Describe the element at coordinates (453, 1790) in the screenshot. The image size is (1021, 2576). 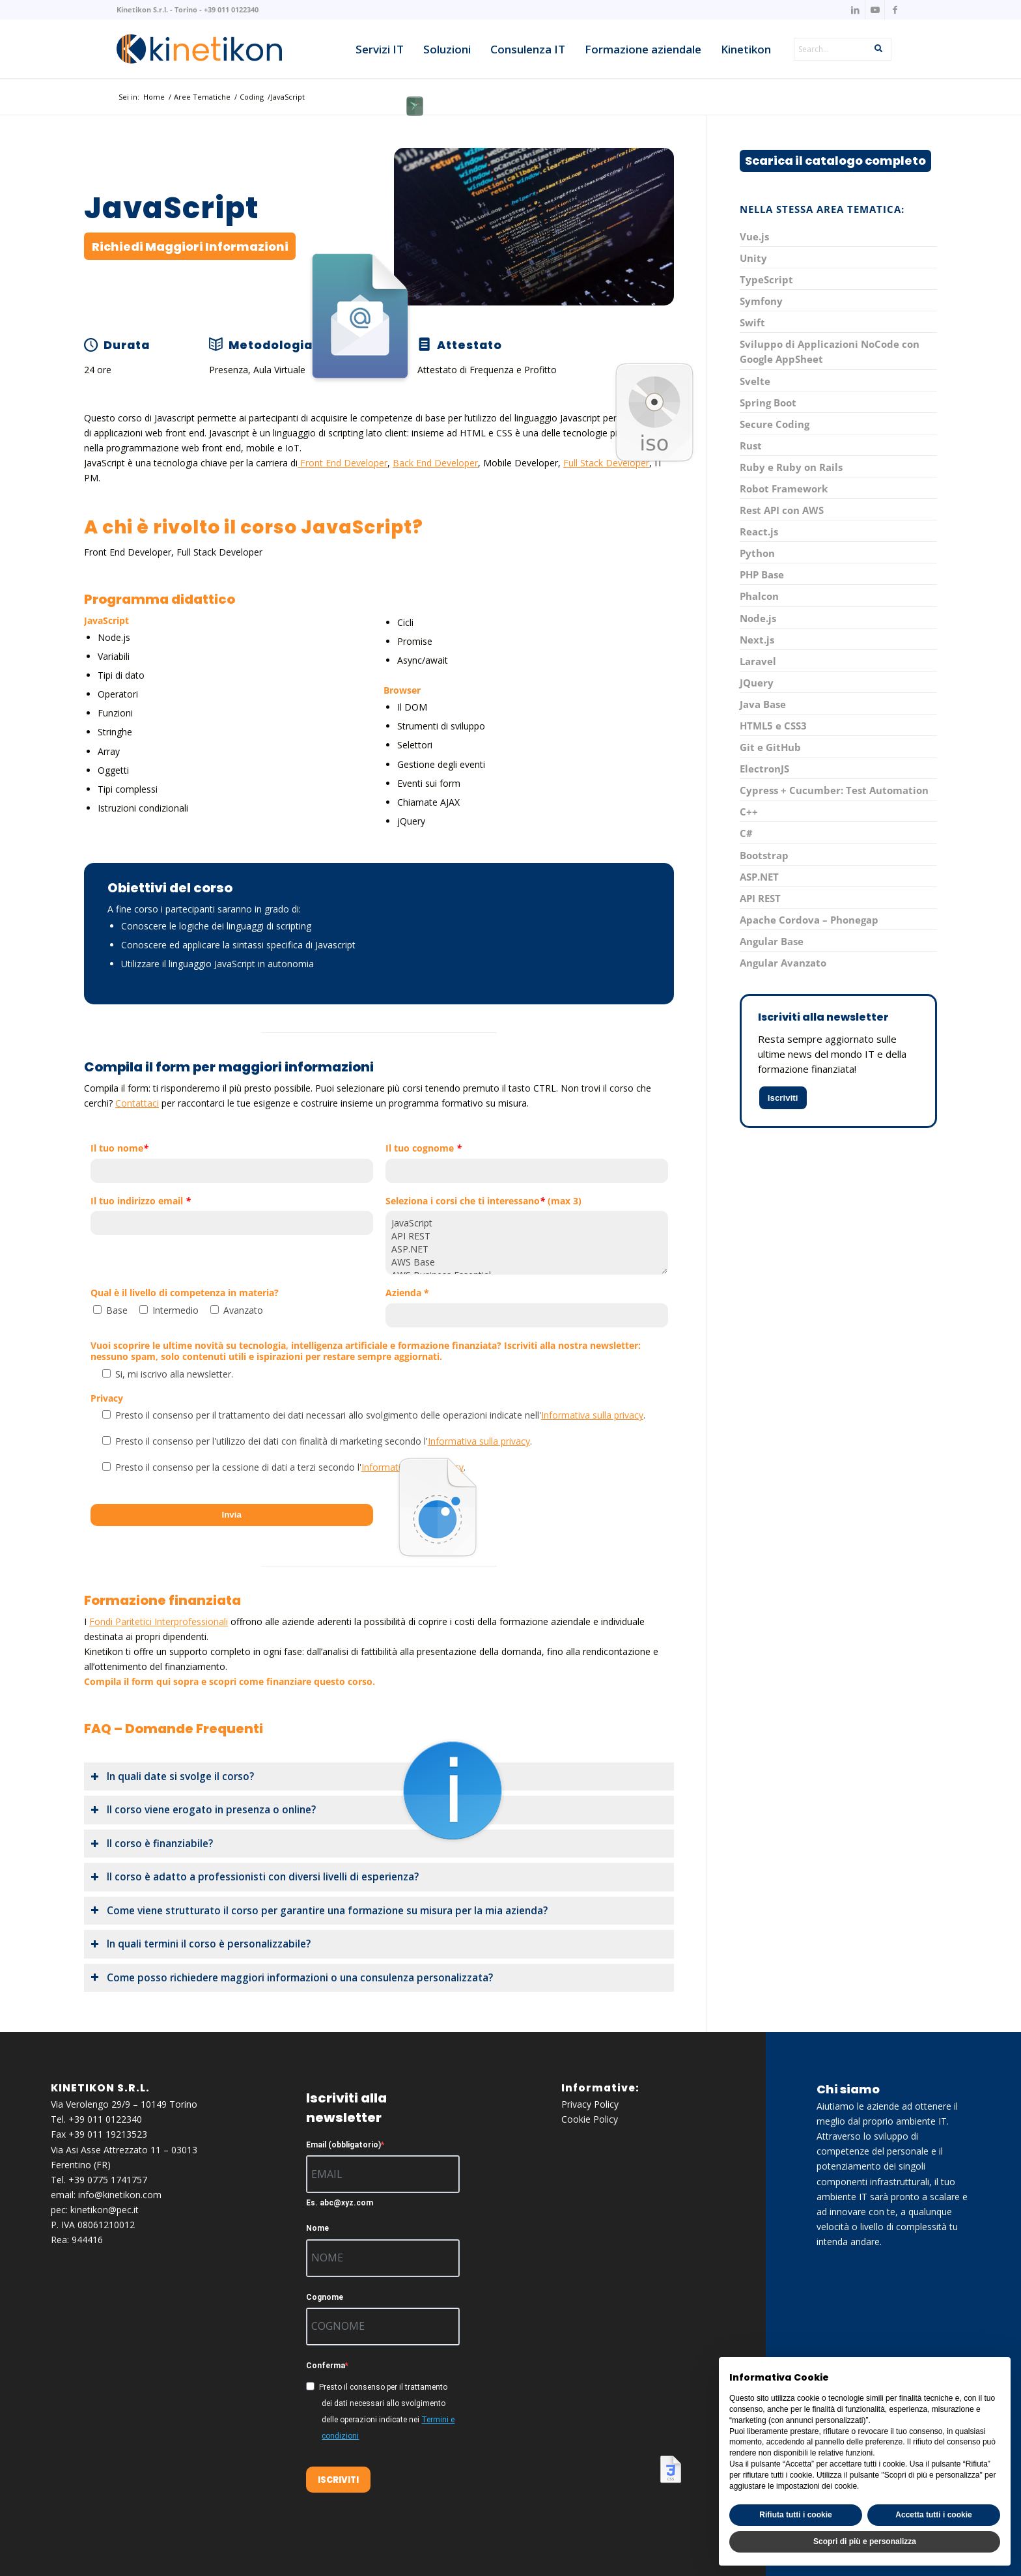
I see `indicates informational message or status` at that location.